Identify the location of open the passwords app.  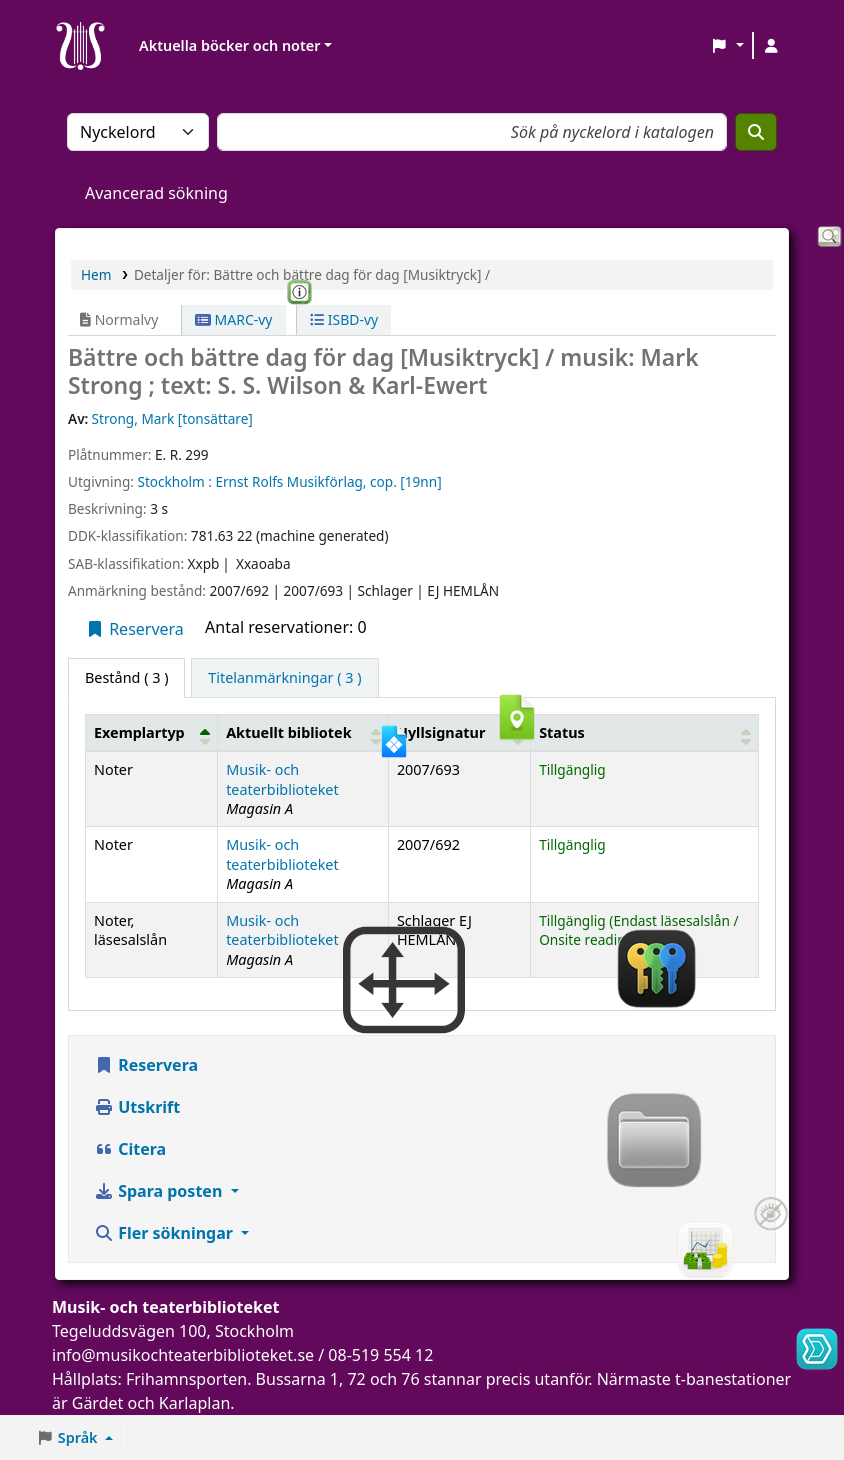
(656, 968).